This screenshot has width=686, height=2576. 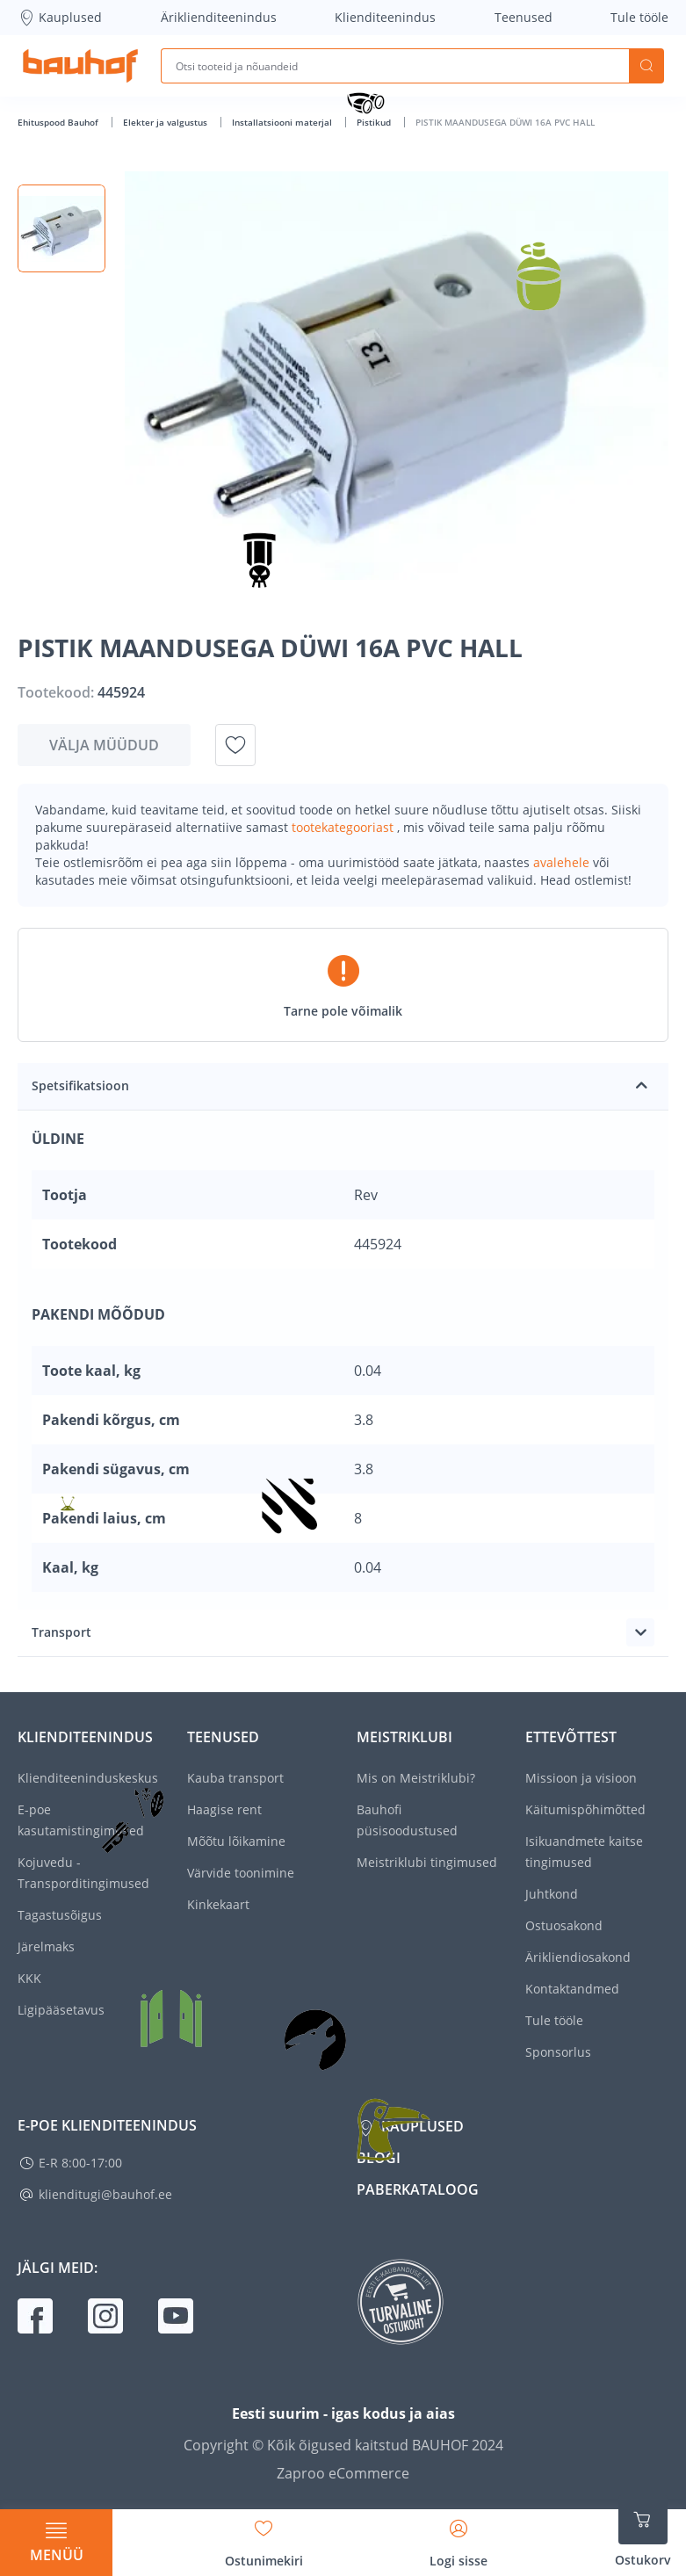 I want to click on indicates heavy rain weather condition, so click(x=290, y=1506).